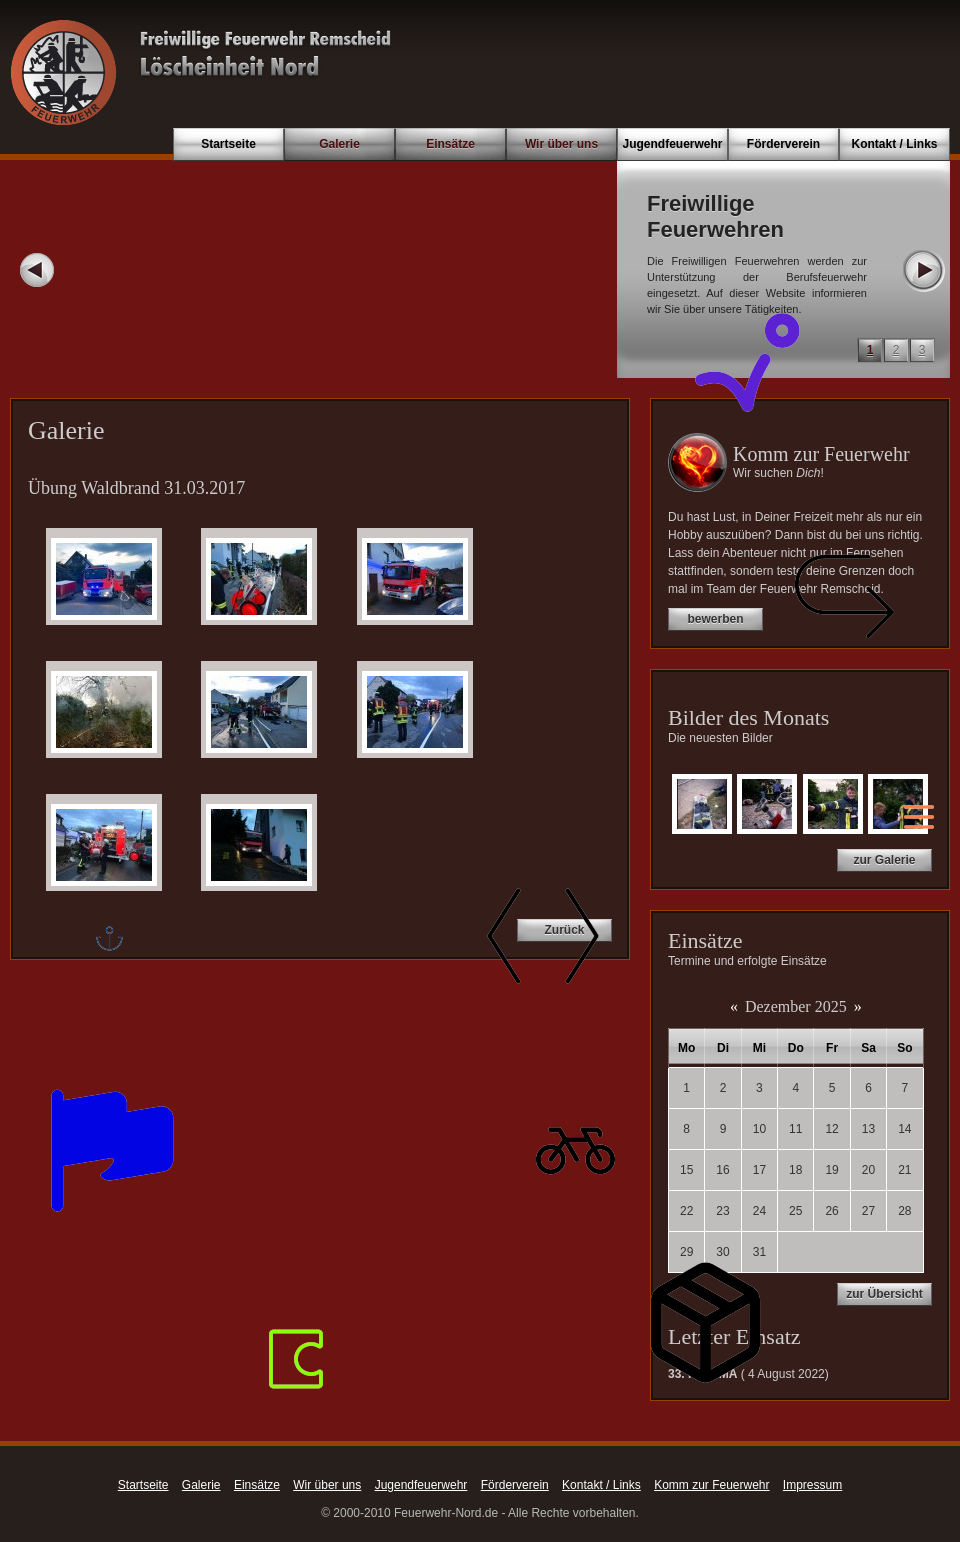  Describe the element at coordinates (543, 936) in the screenshot. I see `view or edit code/markup` at that location.